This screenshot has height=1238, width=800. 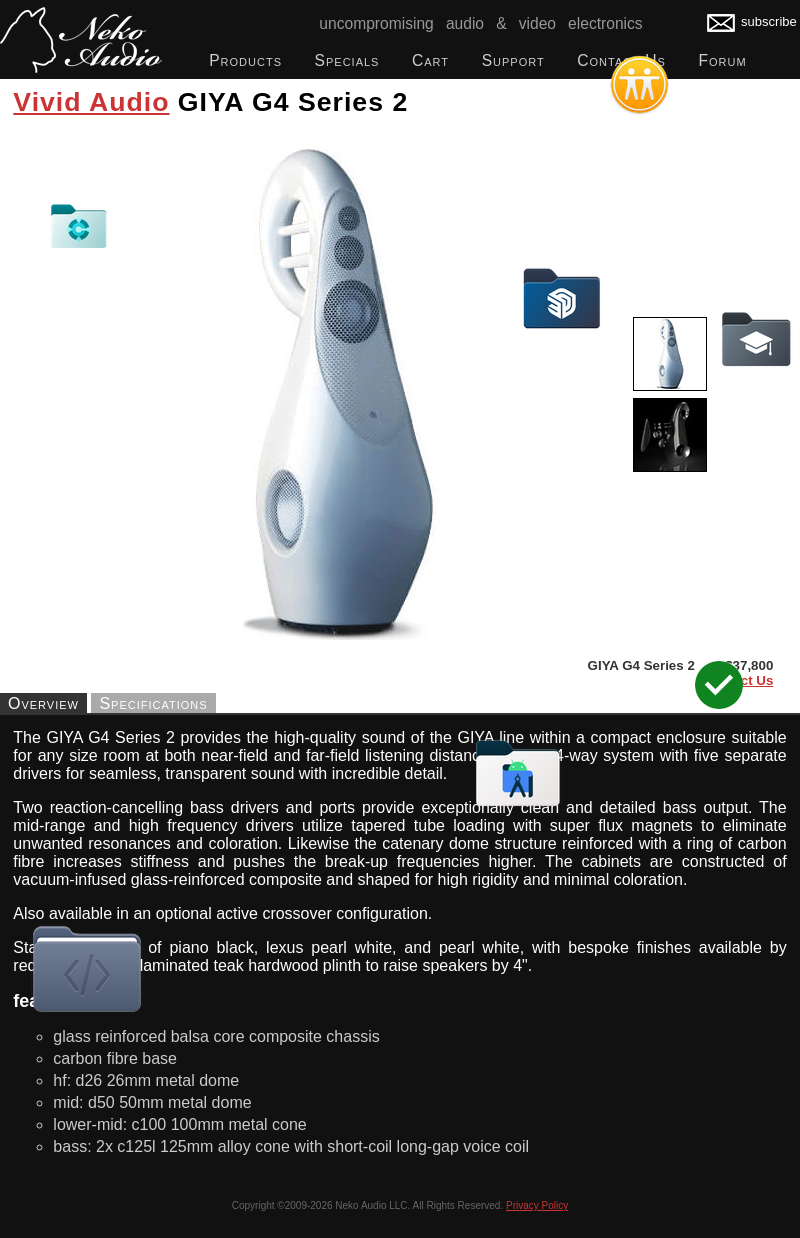 I want to click on confirm or accept a calculation, so click(x=719, y=685).